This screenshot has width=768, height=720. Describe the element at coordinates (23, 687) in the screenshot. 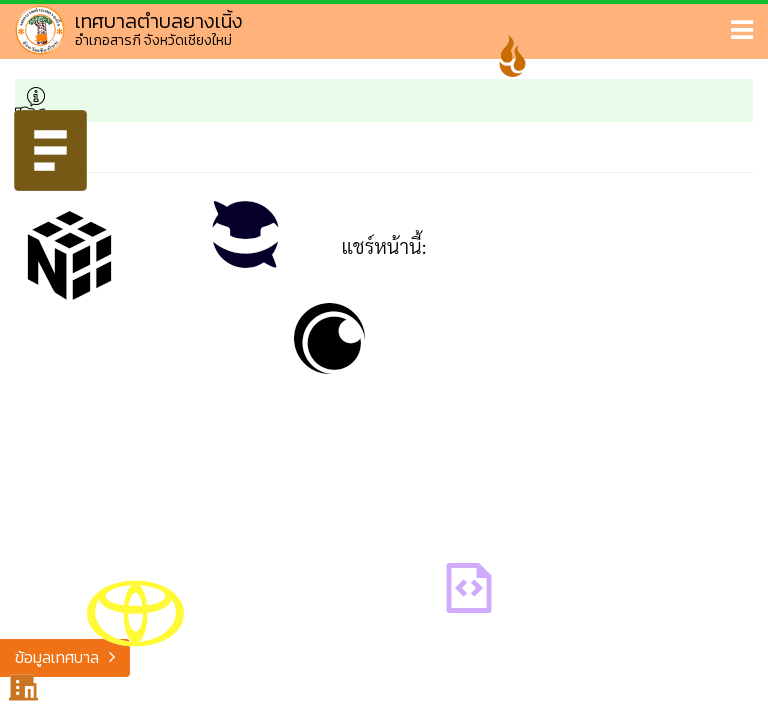

I see `find nearby hotels or accommodations` at that location.